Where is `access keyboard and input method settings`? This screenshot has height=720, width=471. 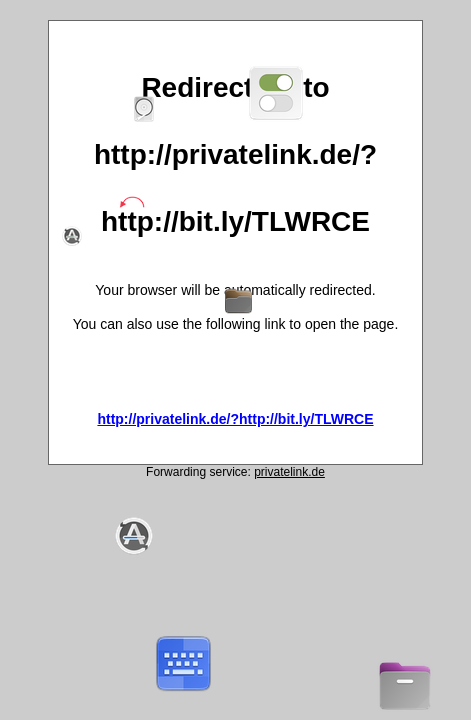
access keyboard and input method settings is located at coordinates (183, 663).